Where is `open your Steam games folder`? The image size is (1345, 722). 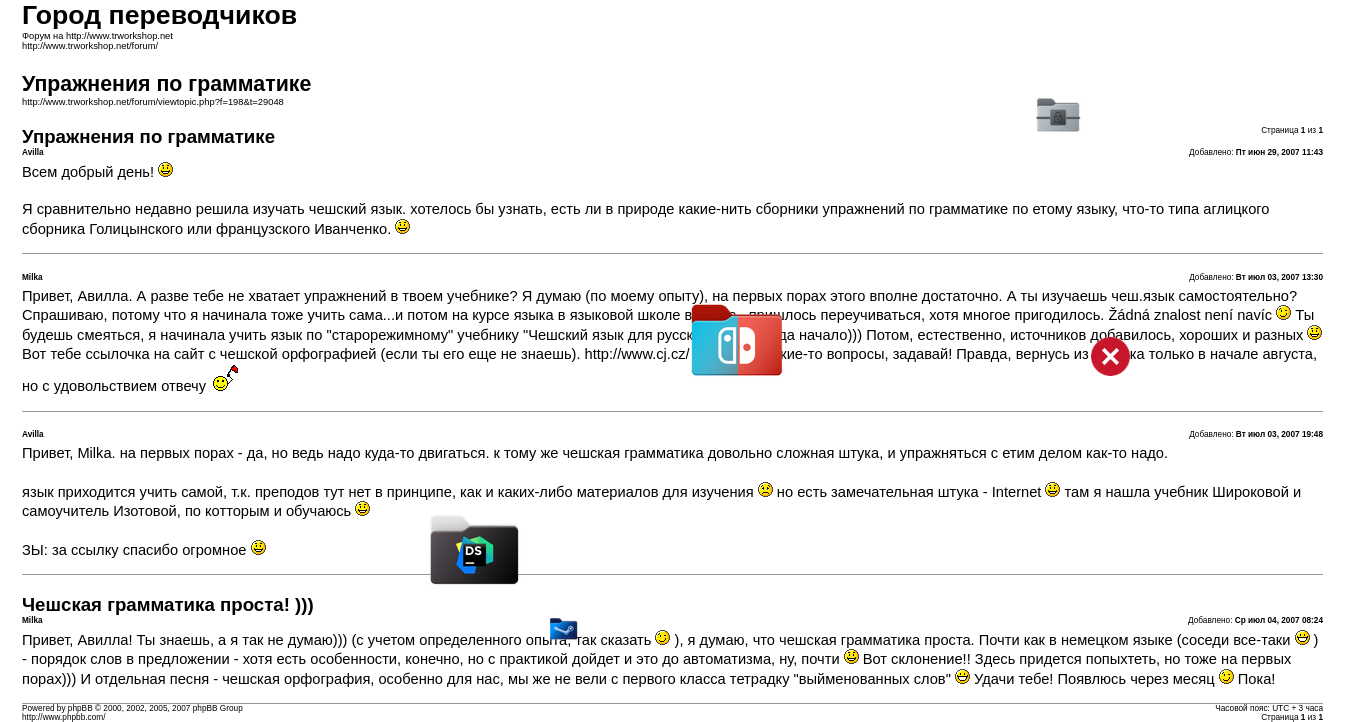 open your Steam games folder is located at coordinates (563, 629).